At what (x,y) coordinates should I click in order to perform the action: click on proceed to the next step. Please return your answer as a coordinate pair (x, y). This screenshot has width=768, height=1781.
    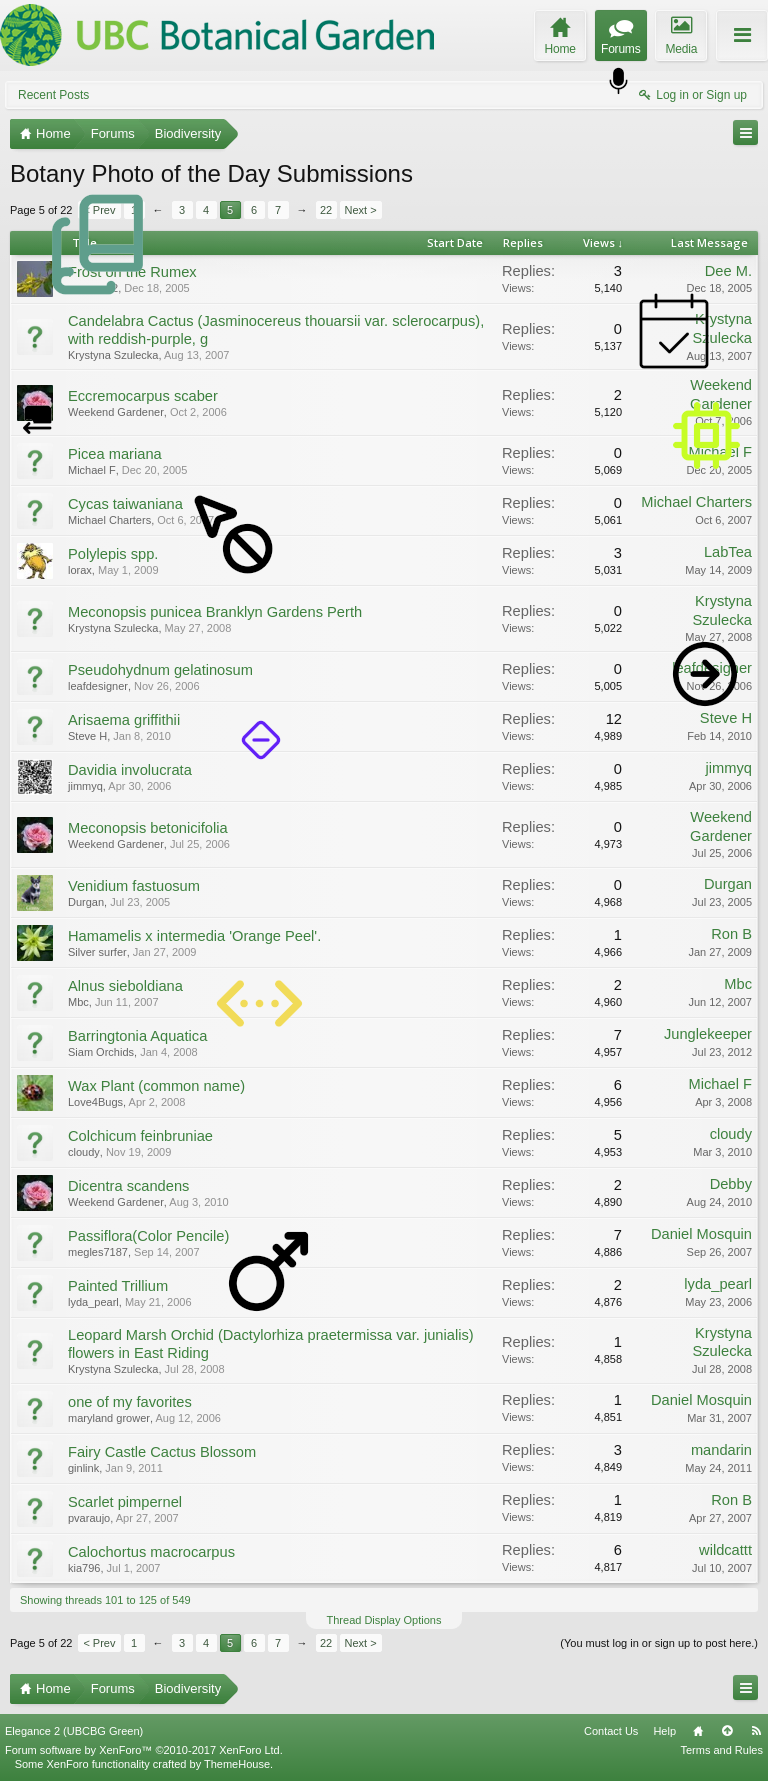
    Looking at the image, I should click on (705, 674).